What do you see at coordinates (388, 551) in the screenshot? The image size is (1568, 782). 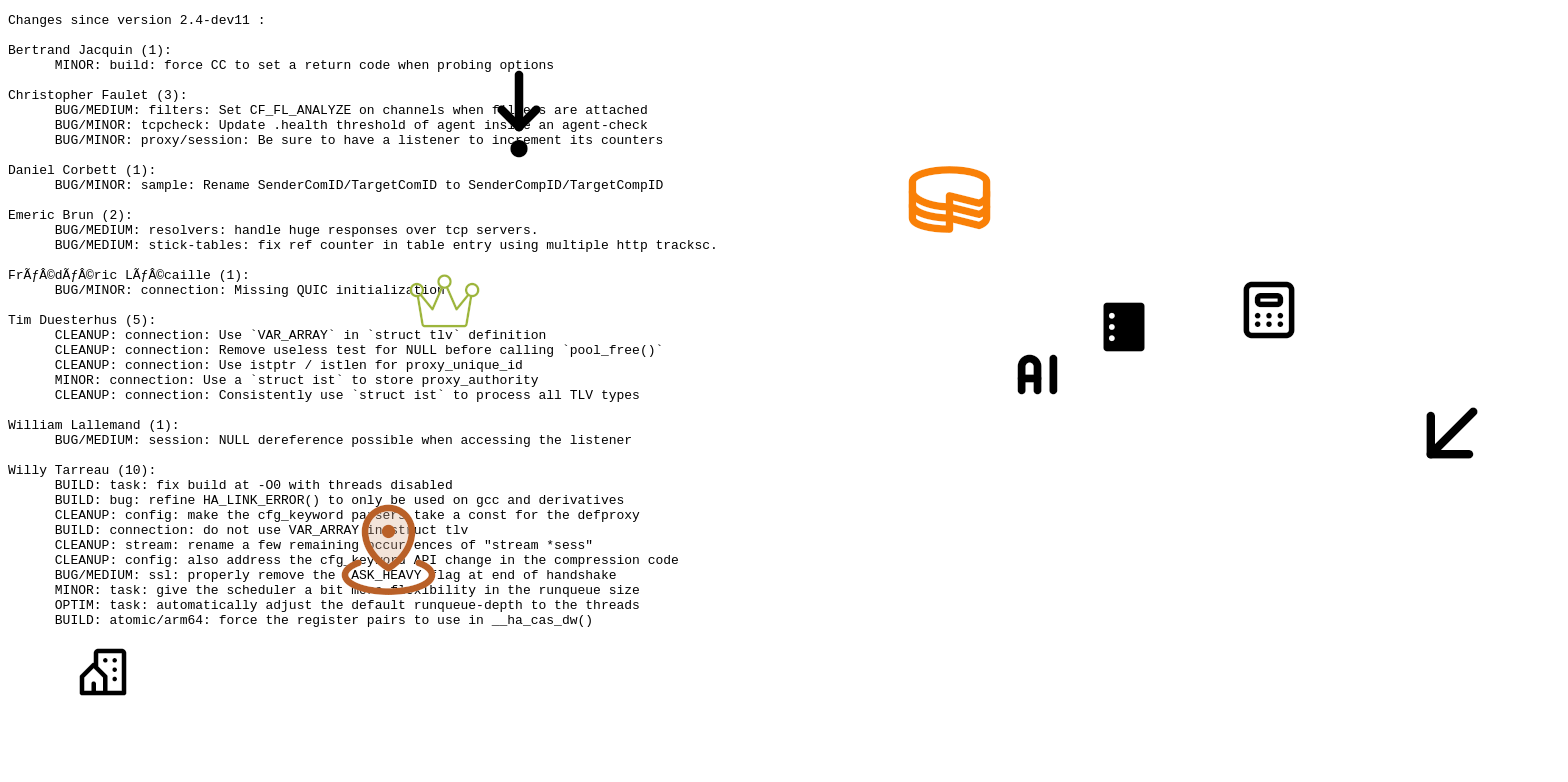 I see `view location area or region on map` at bounding box center [388, 551].